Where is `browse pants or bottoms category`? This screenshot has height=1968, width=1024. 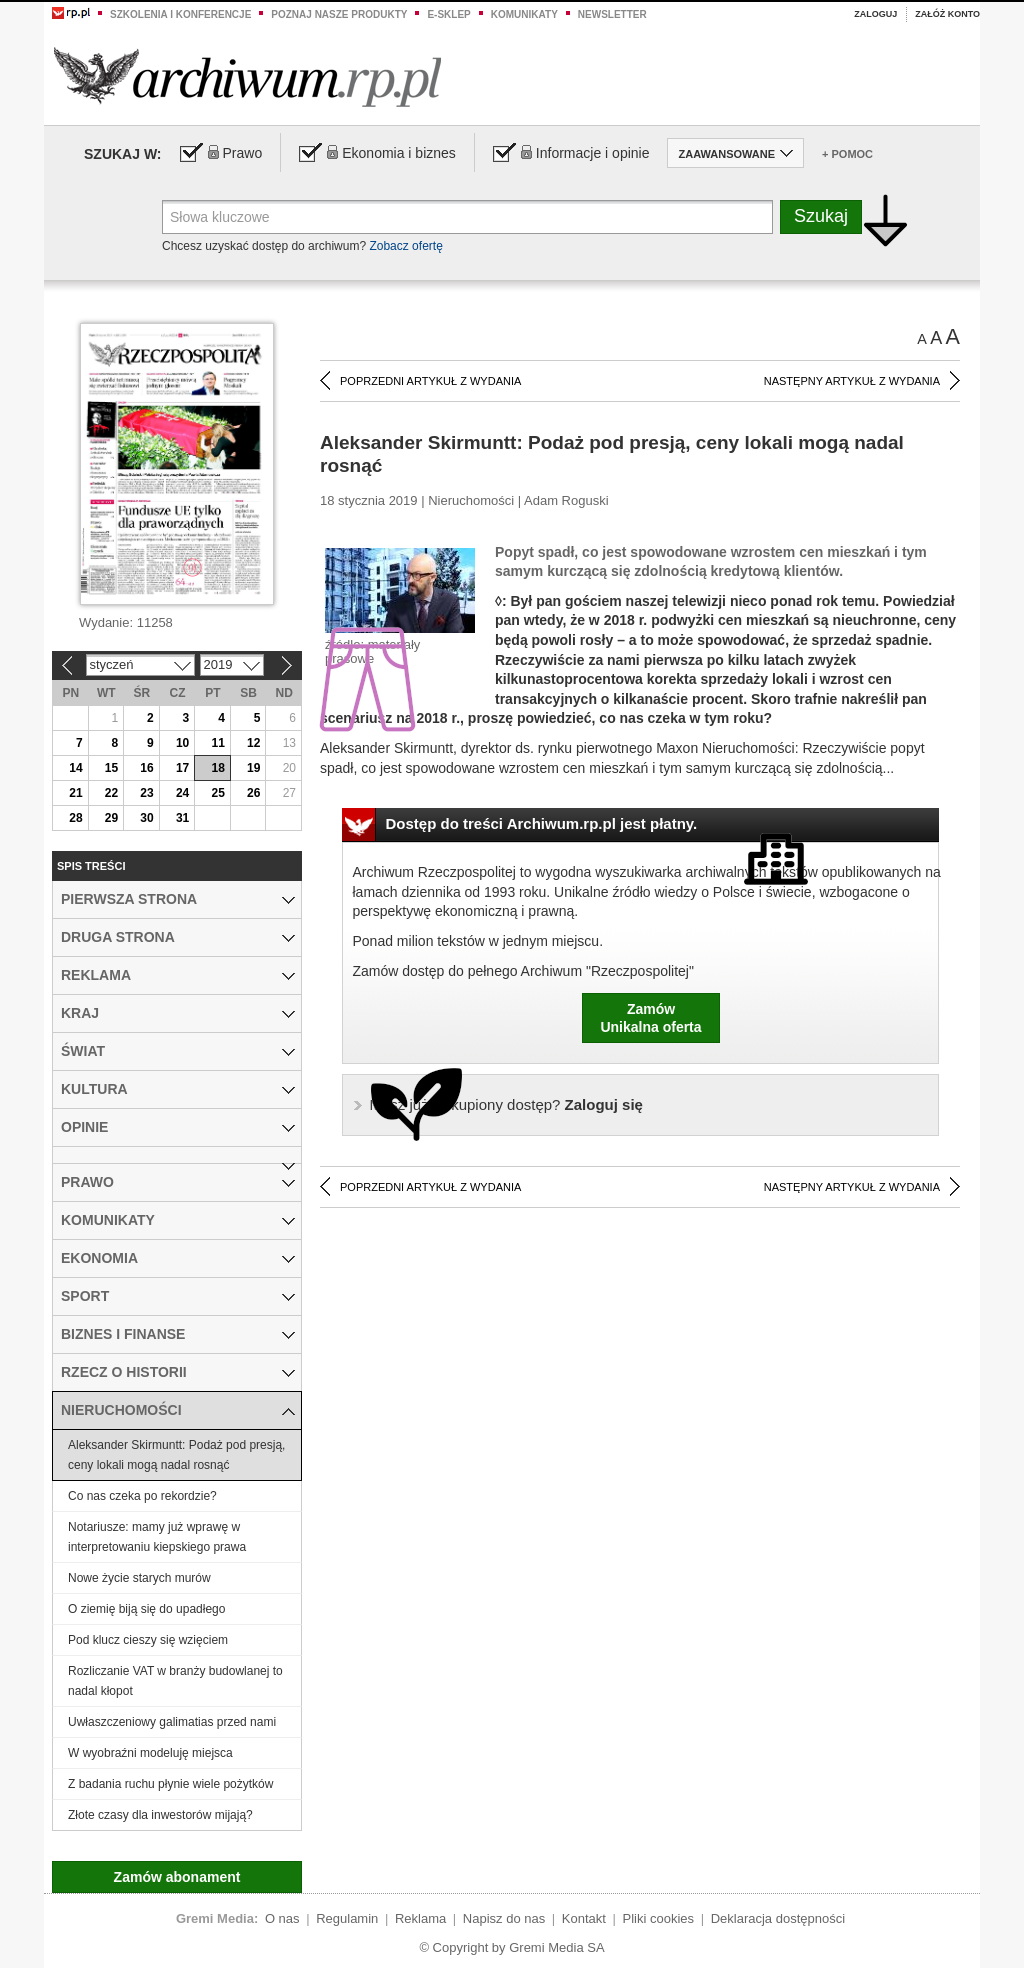 browse pants or bottoms category is located at coordinates (367, 679).